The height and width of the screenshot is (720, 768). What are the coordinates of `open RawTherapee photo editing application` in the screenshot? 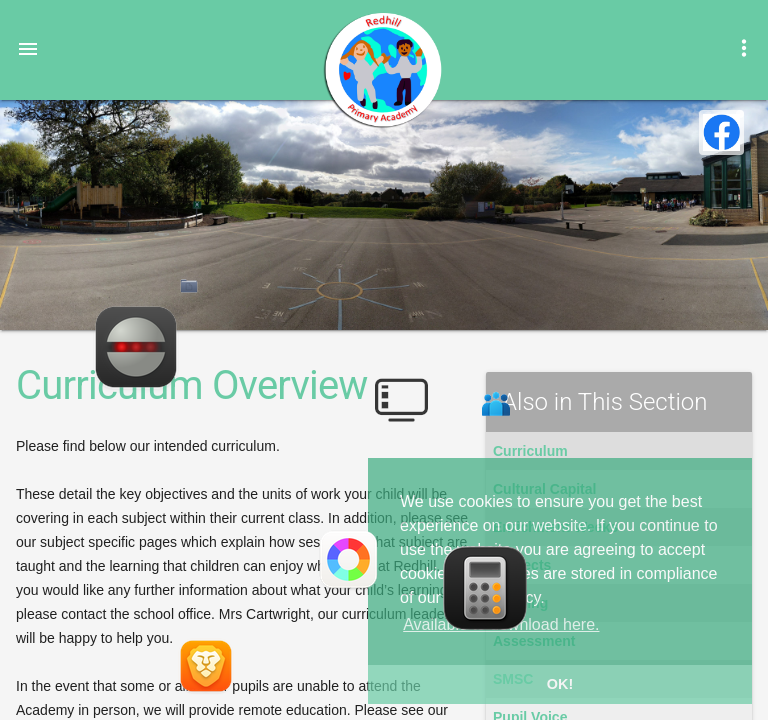 It's located at (348, 559).